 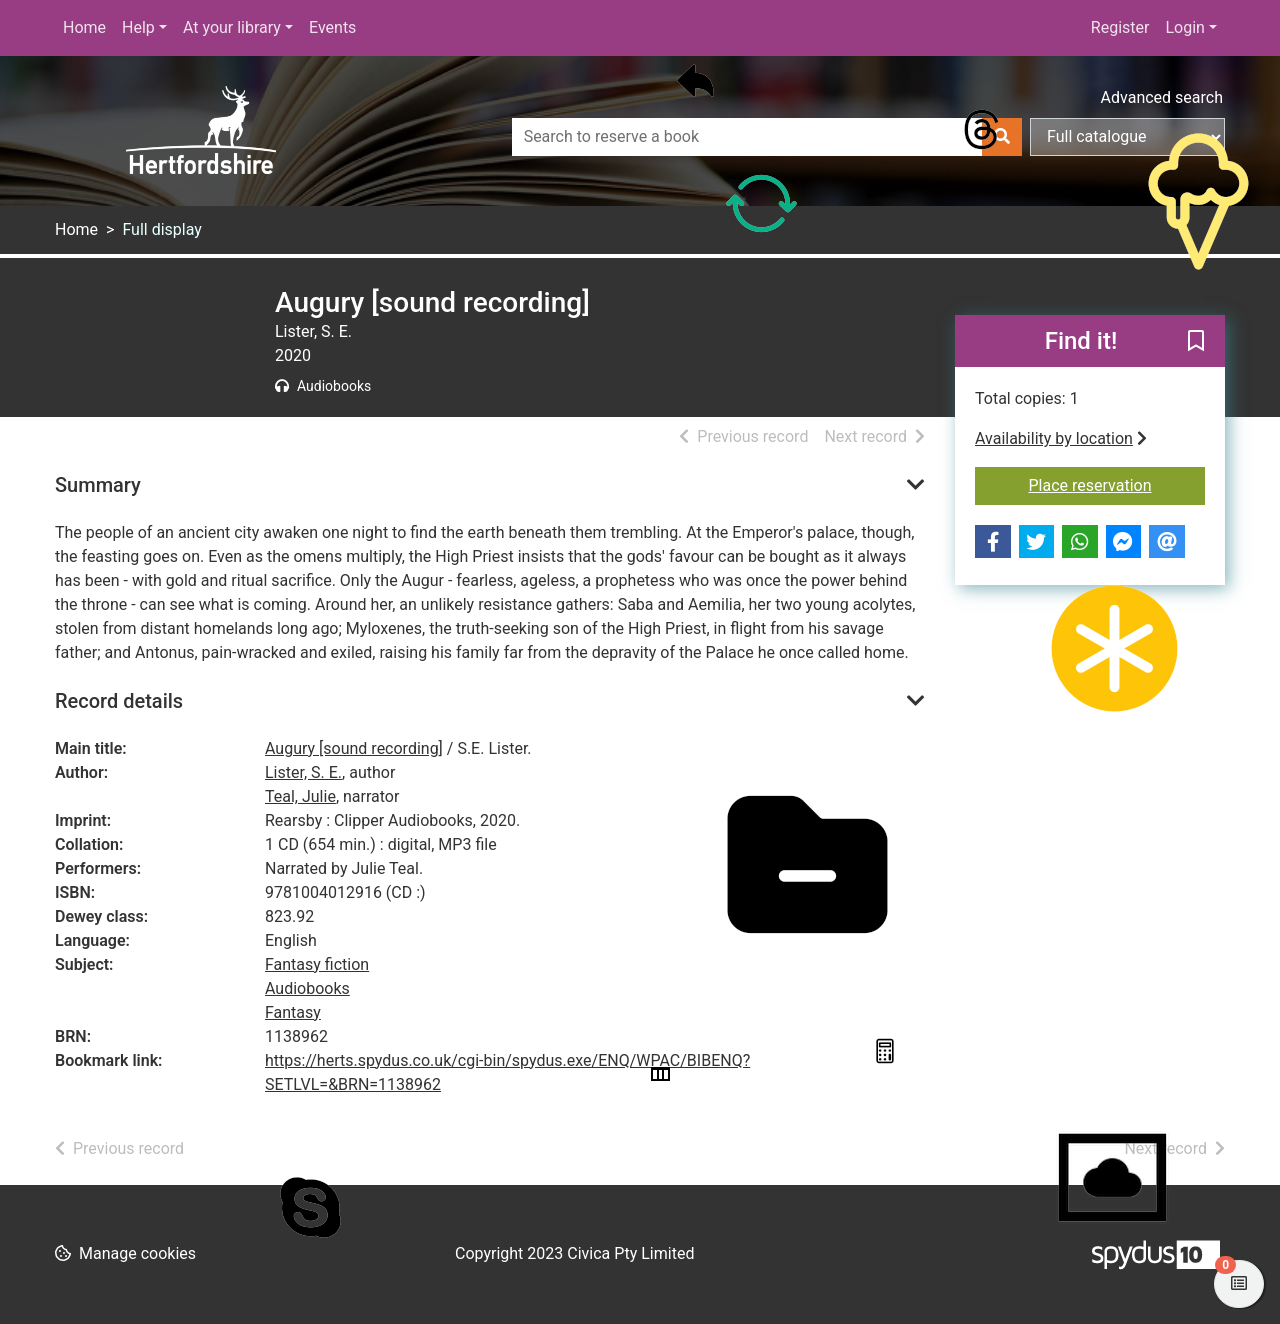 What do you see at coordinates (660, 1075) in the screenshot?
I see `switch to column view layout` at bounding box center [660, 1075].